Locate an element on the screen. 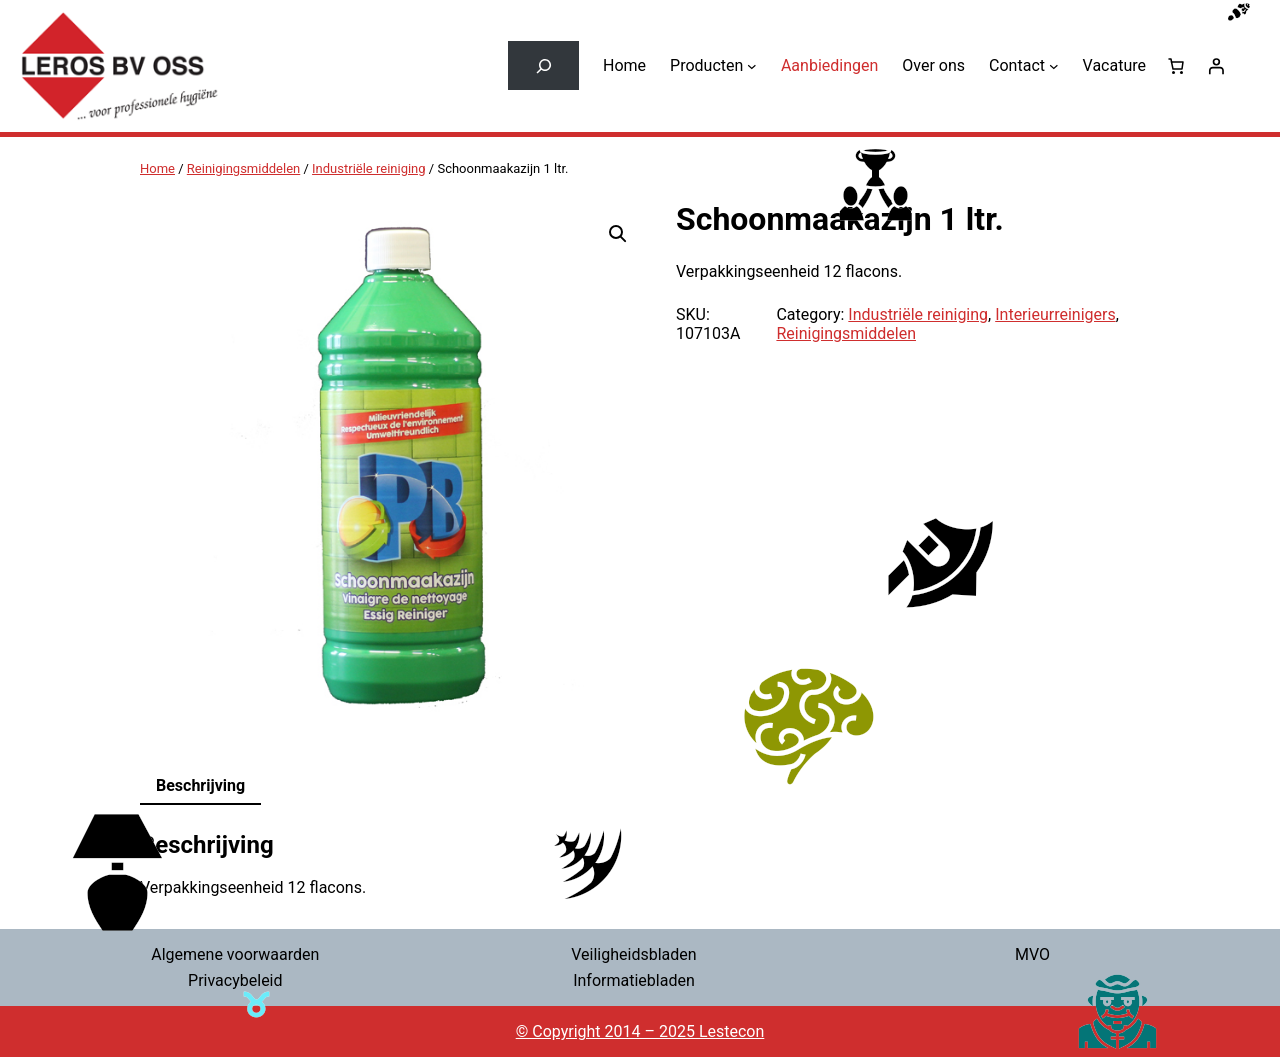 The image size is (1280, 1057). indicates sound or audio waves emitting is located at coordinates (586, 864).